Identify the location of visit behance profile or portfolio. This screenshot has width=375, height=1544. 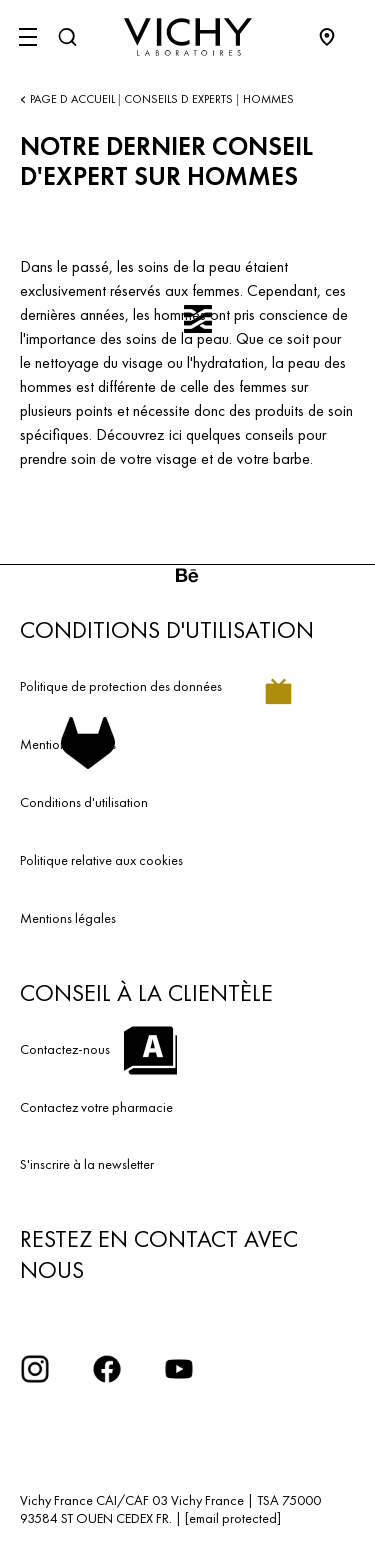
(187, 575).